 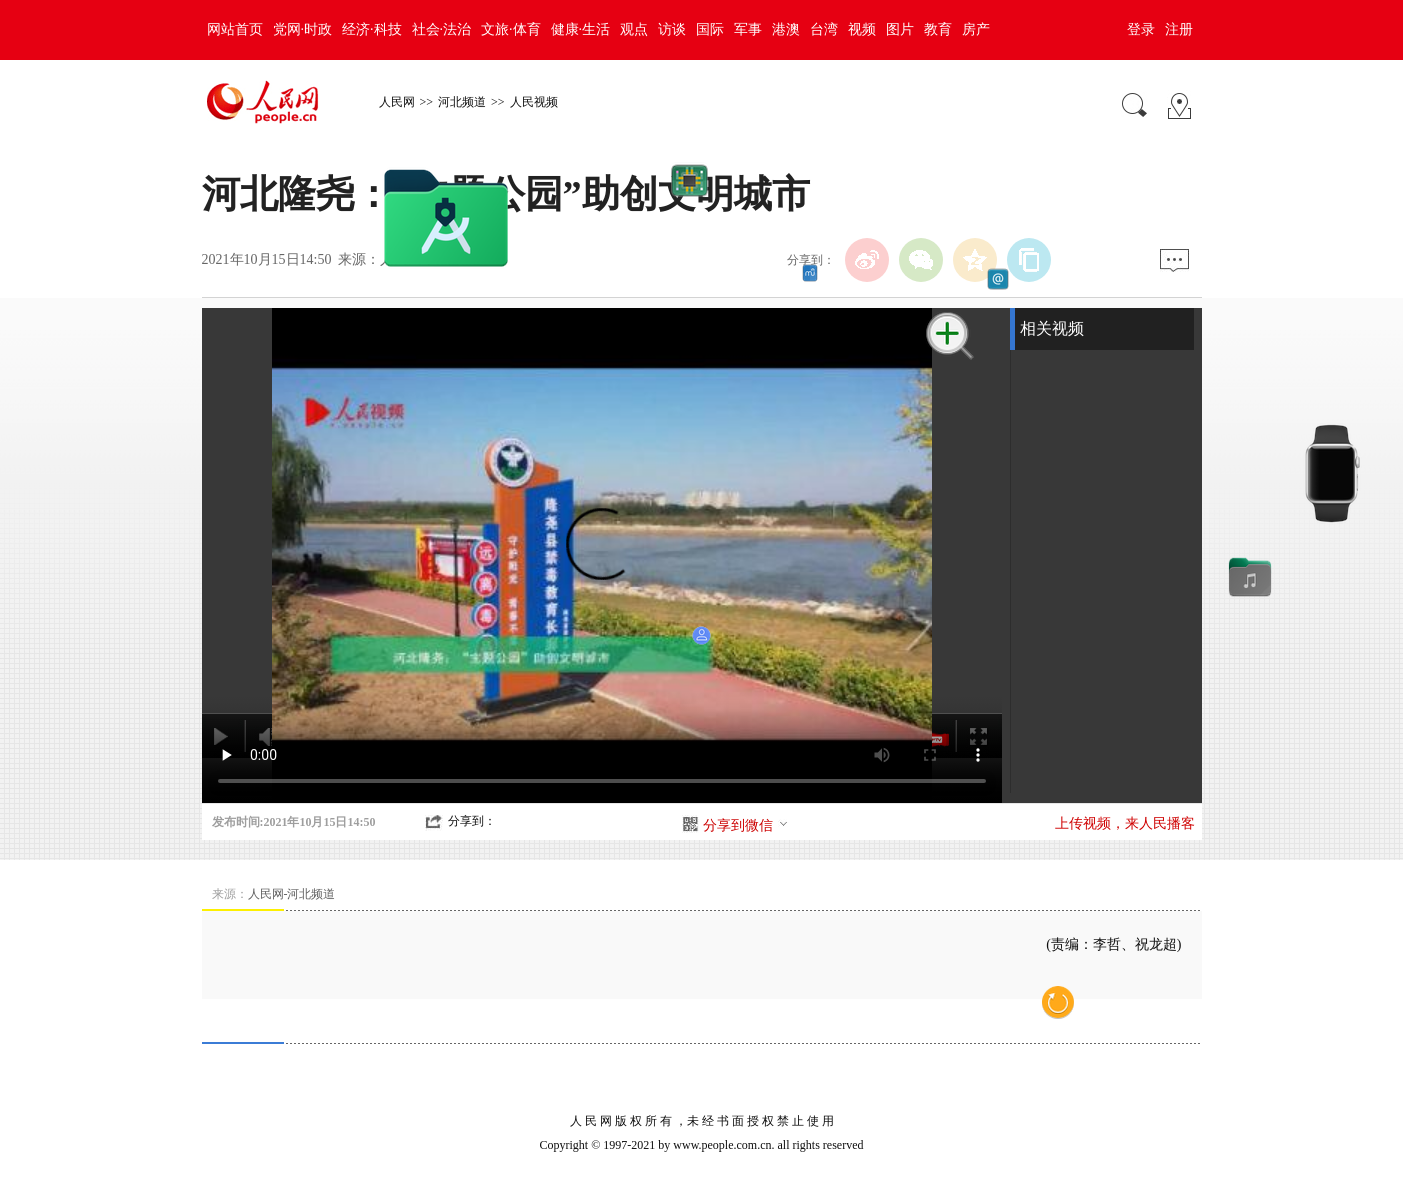 I want to click on manage account credentials and login settings, so click(x=998, y=279).